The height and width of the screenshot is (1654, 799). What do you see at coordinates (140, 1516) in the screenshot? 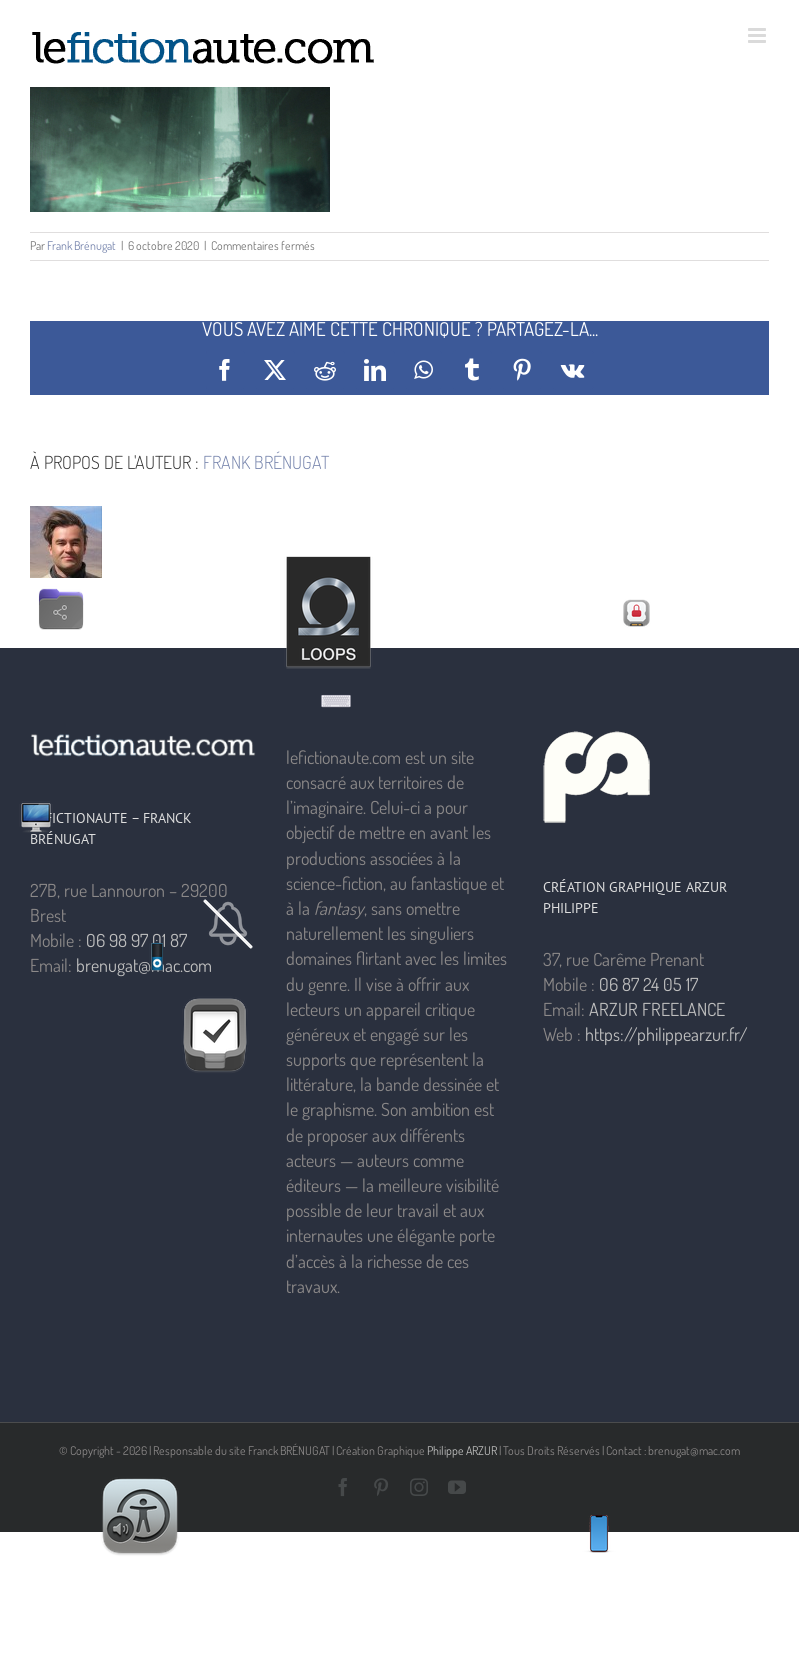
I see `open voiceover accessibility settings` at bounding box center [140, 1516].